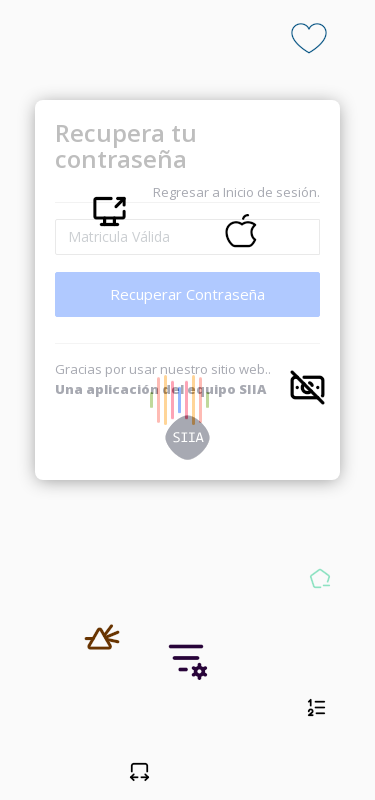 The image size is (375, 800). I want to click on add to favorites, so click(309, 37).